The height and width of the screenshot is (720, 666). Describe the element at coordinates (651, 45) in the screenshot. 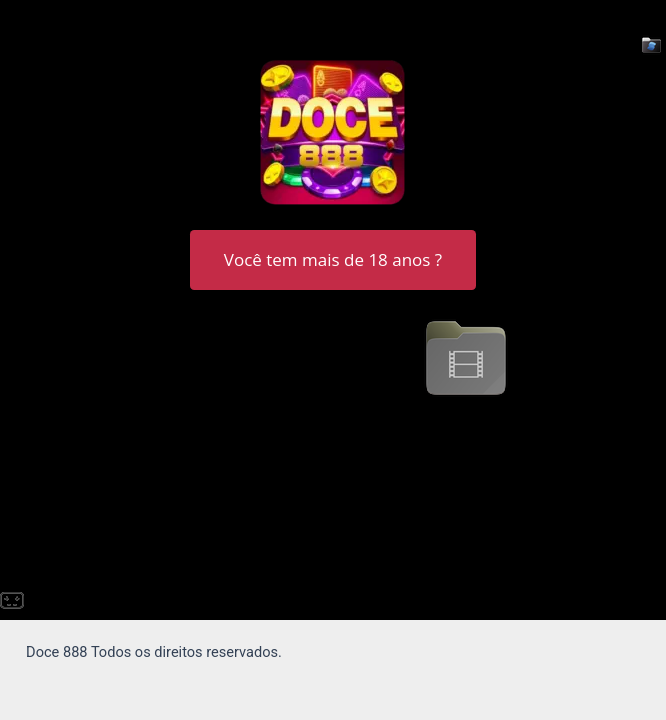

I see `folder containing SolidJS project files` at that location.